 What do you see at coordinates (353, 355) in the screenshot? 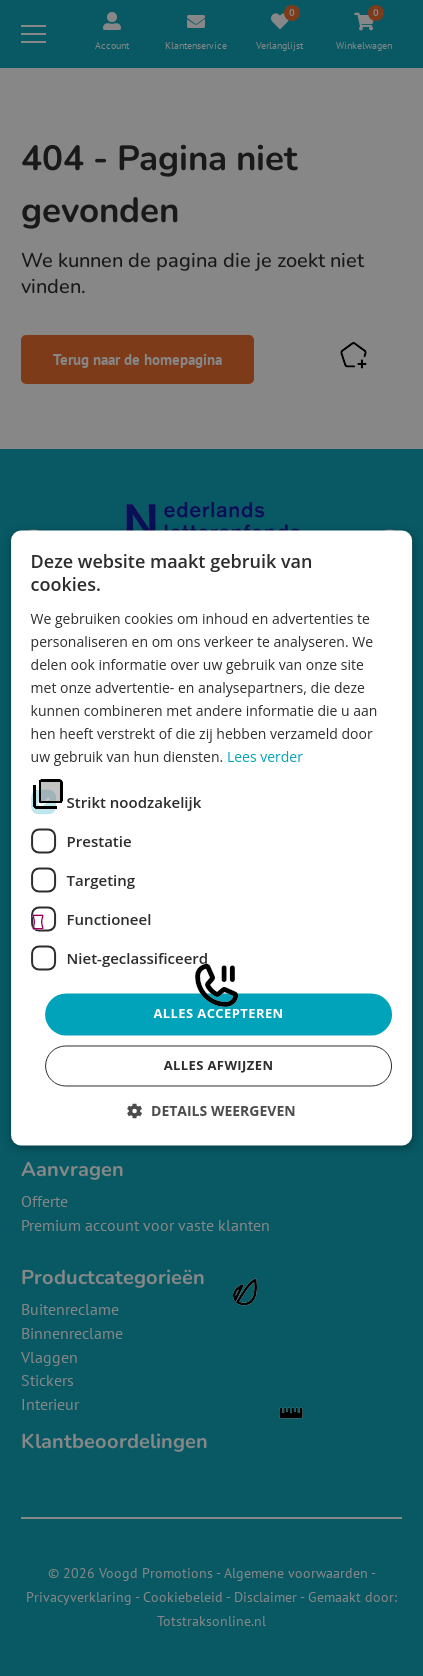
I see `add a new shape or polygon element` at bounding box center [353, 355].